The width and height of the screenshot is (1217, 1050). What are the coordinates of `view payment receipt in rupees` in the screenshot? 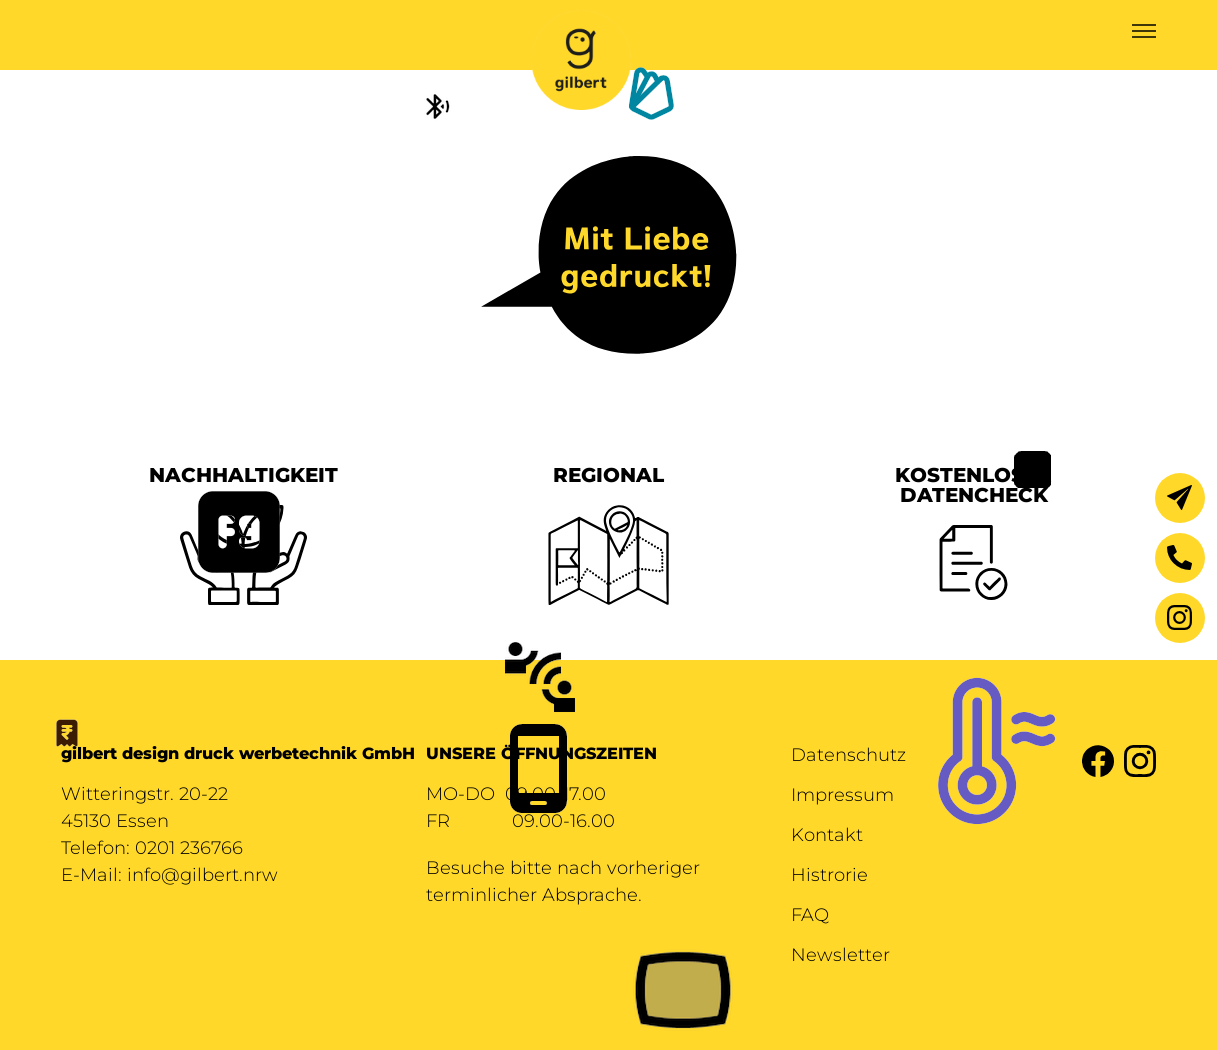 It's located at (67, 733).